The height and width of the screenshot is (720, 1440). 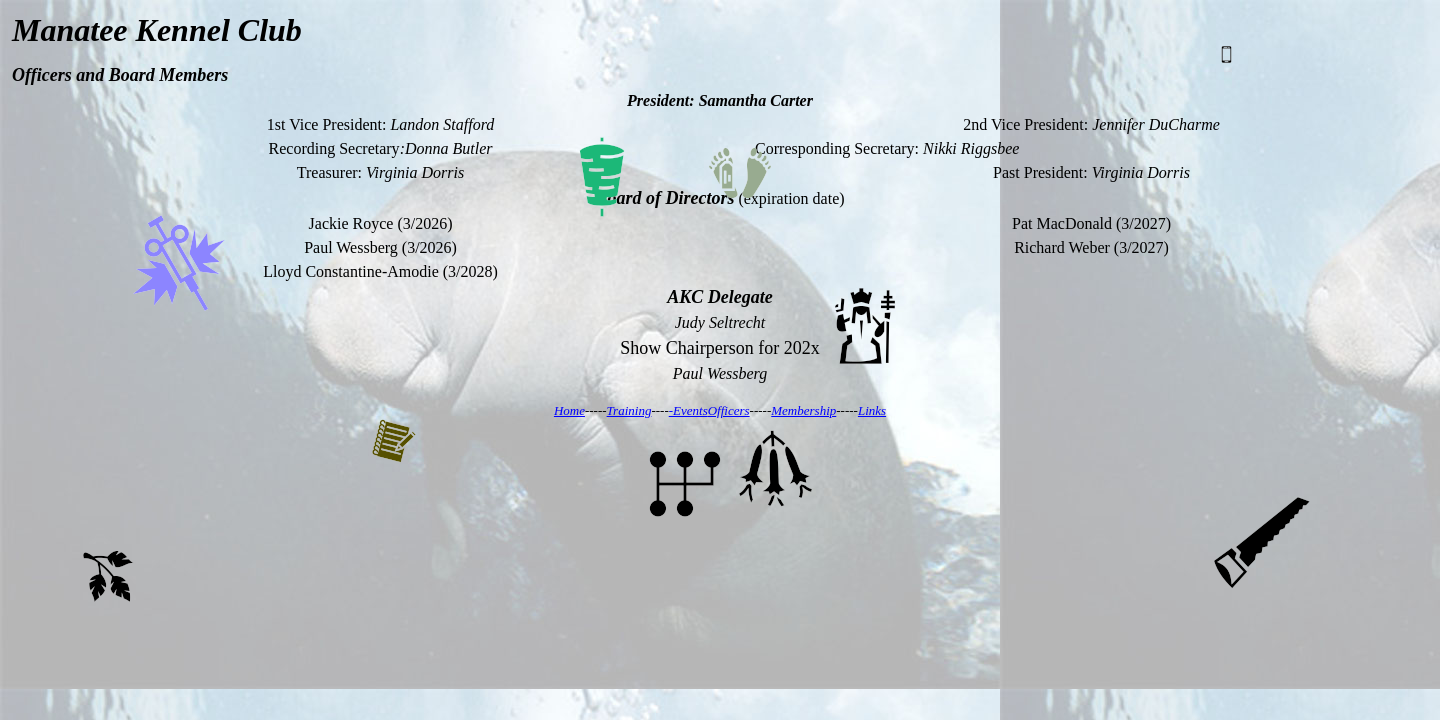 What do you see at coordinates (394, 441) in the screenshot?
I see `open your notebook or journal` at bounding box center [394, 441].